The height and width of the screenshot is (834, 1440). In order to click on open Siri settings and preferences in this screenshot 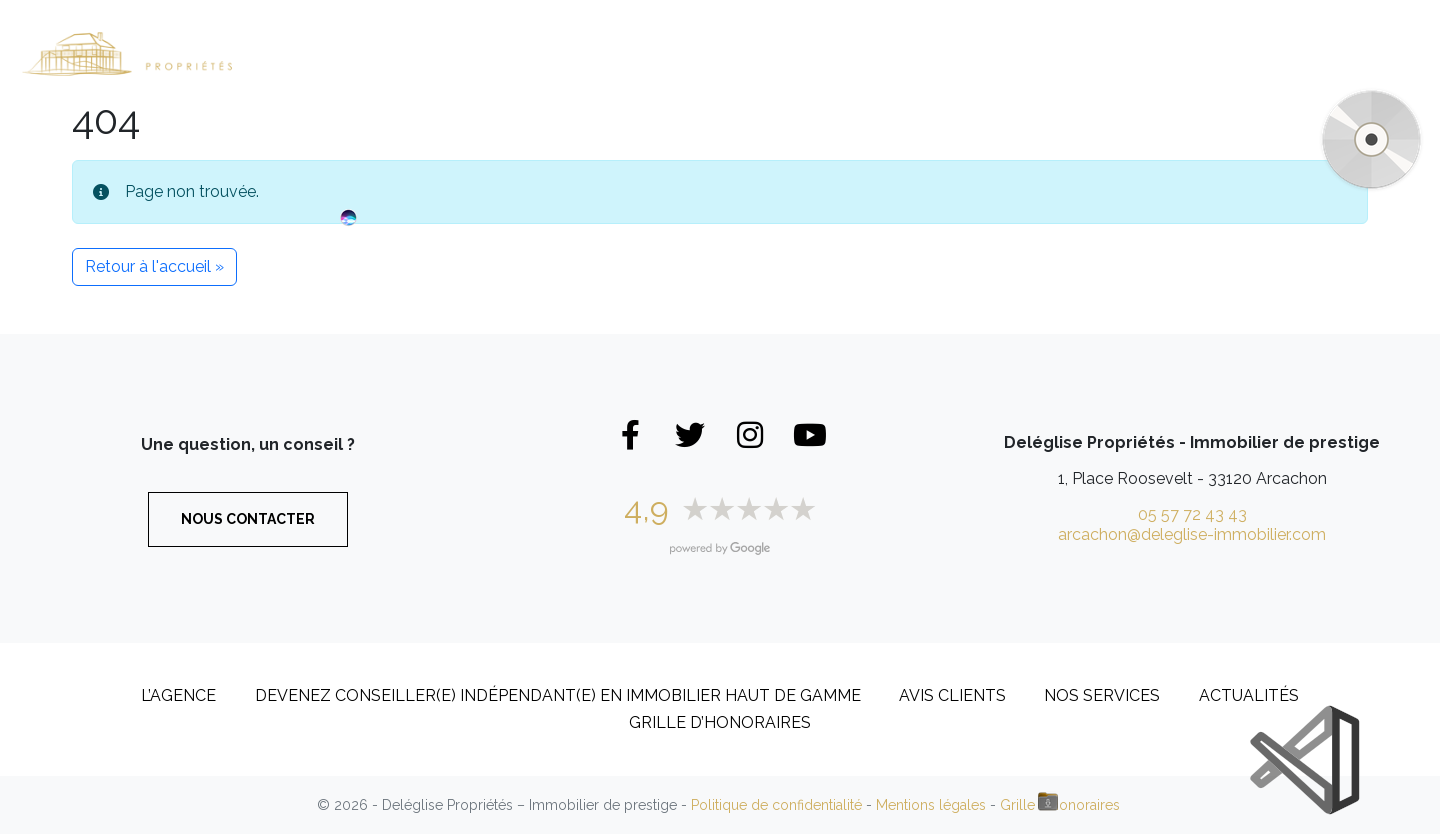, I will do `click(348, 217)`.